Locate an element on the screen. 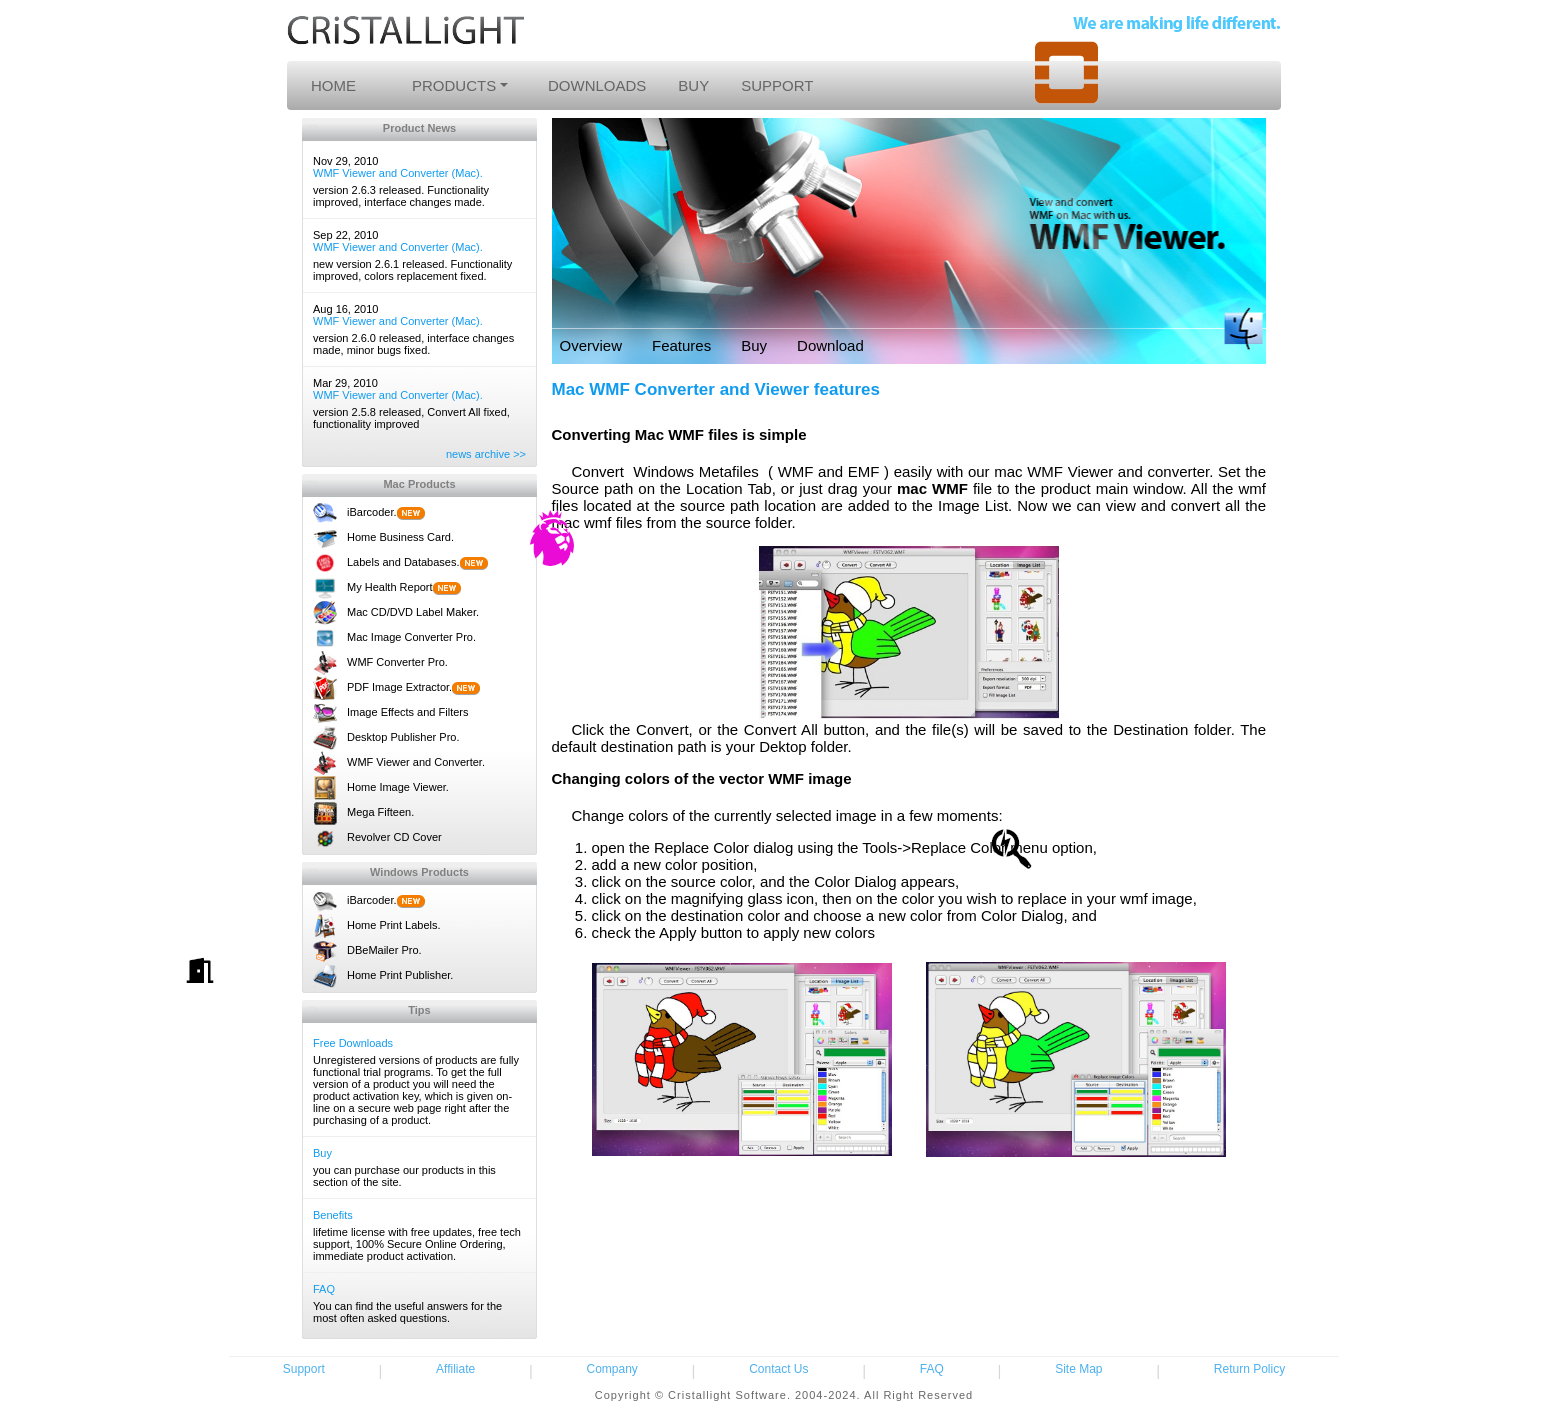 The image size is (1568, 1409). openstack cloud platform logo is located at coordinates (1066, 72).